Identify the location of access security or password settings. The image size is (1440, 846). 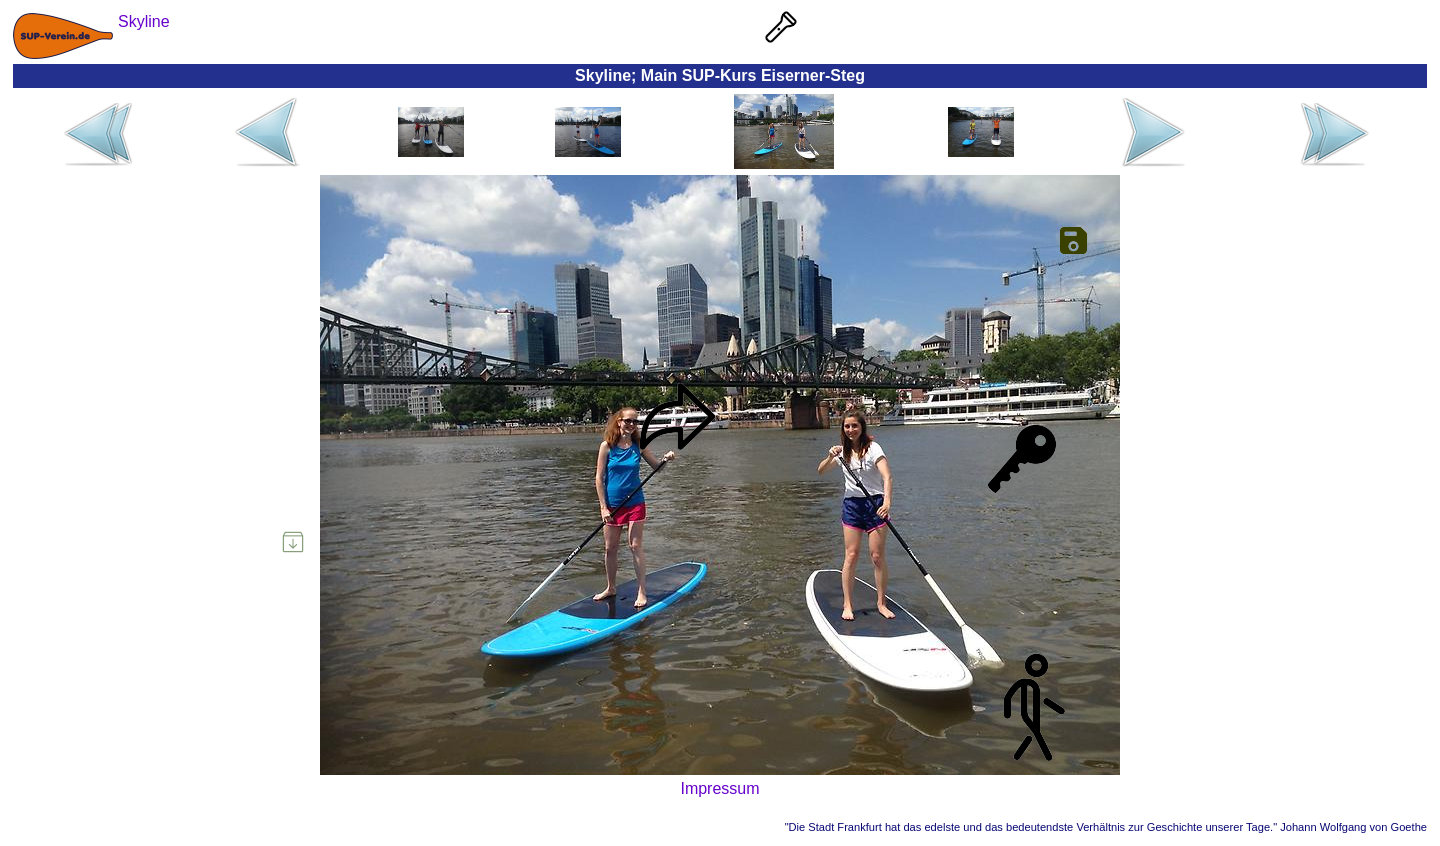
(1022, 459).